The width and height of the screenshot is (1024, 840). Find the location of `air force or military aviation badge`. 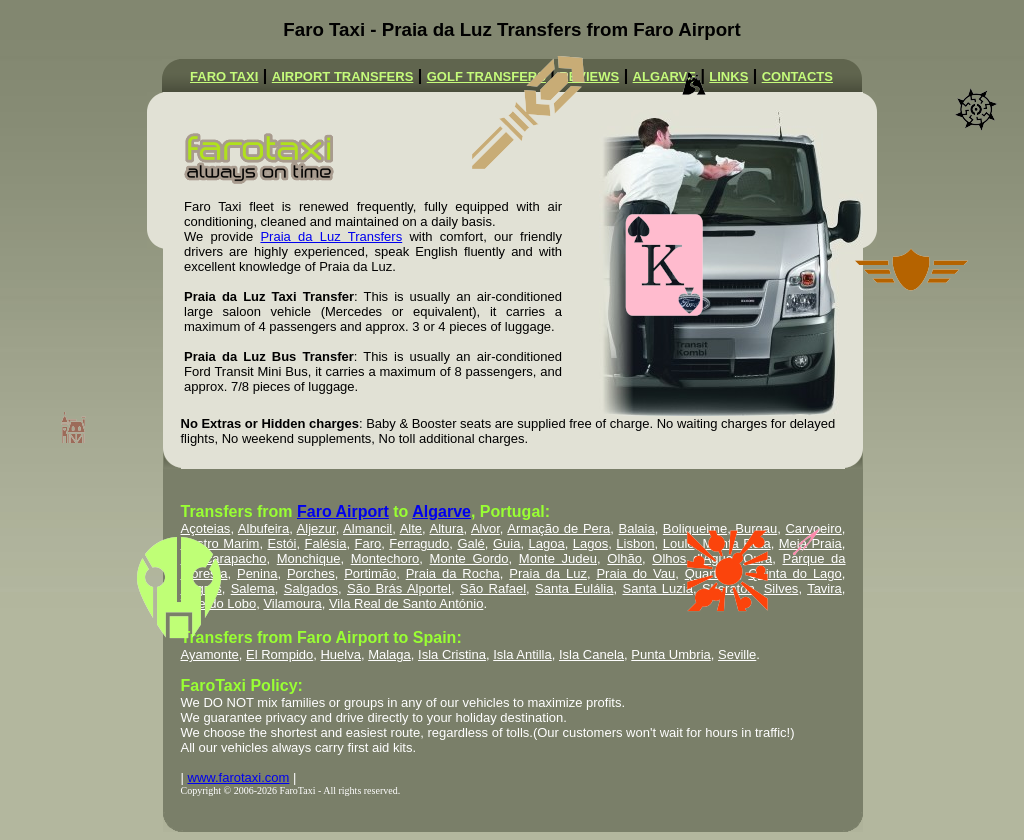

air force or military aviation badge is located at coordinates (911, 269).